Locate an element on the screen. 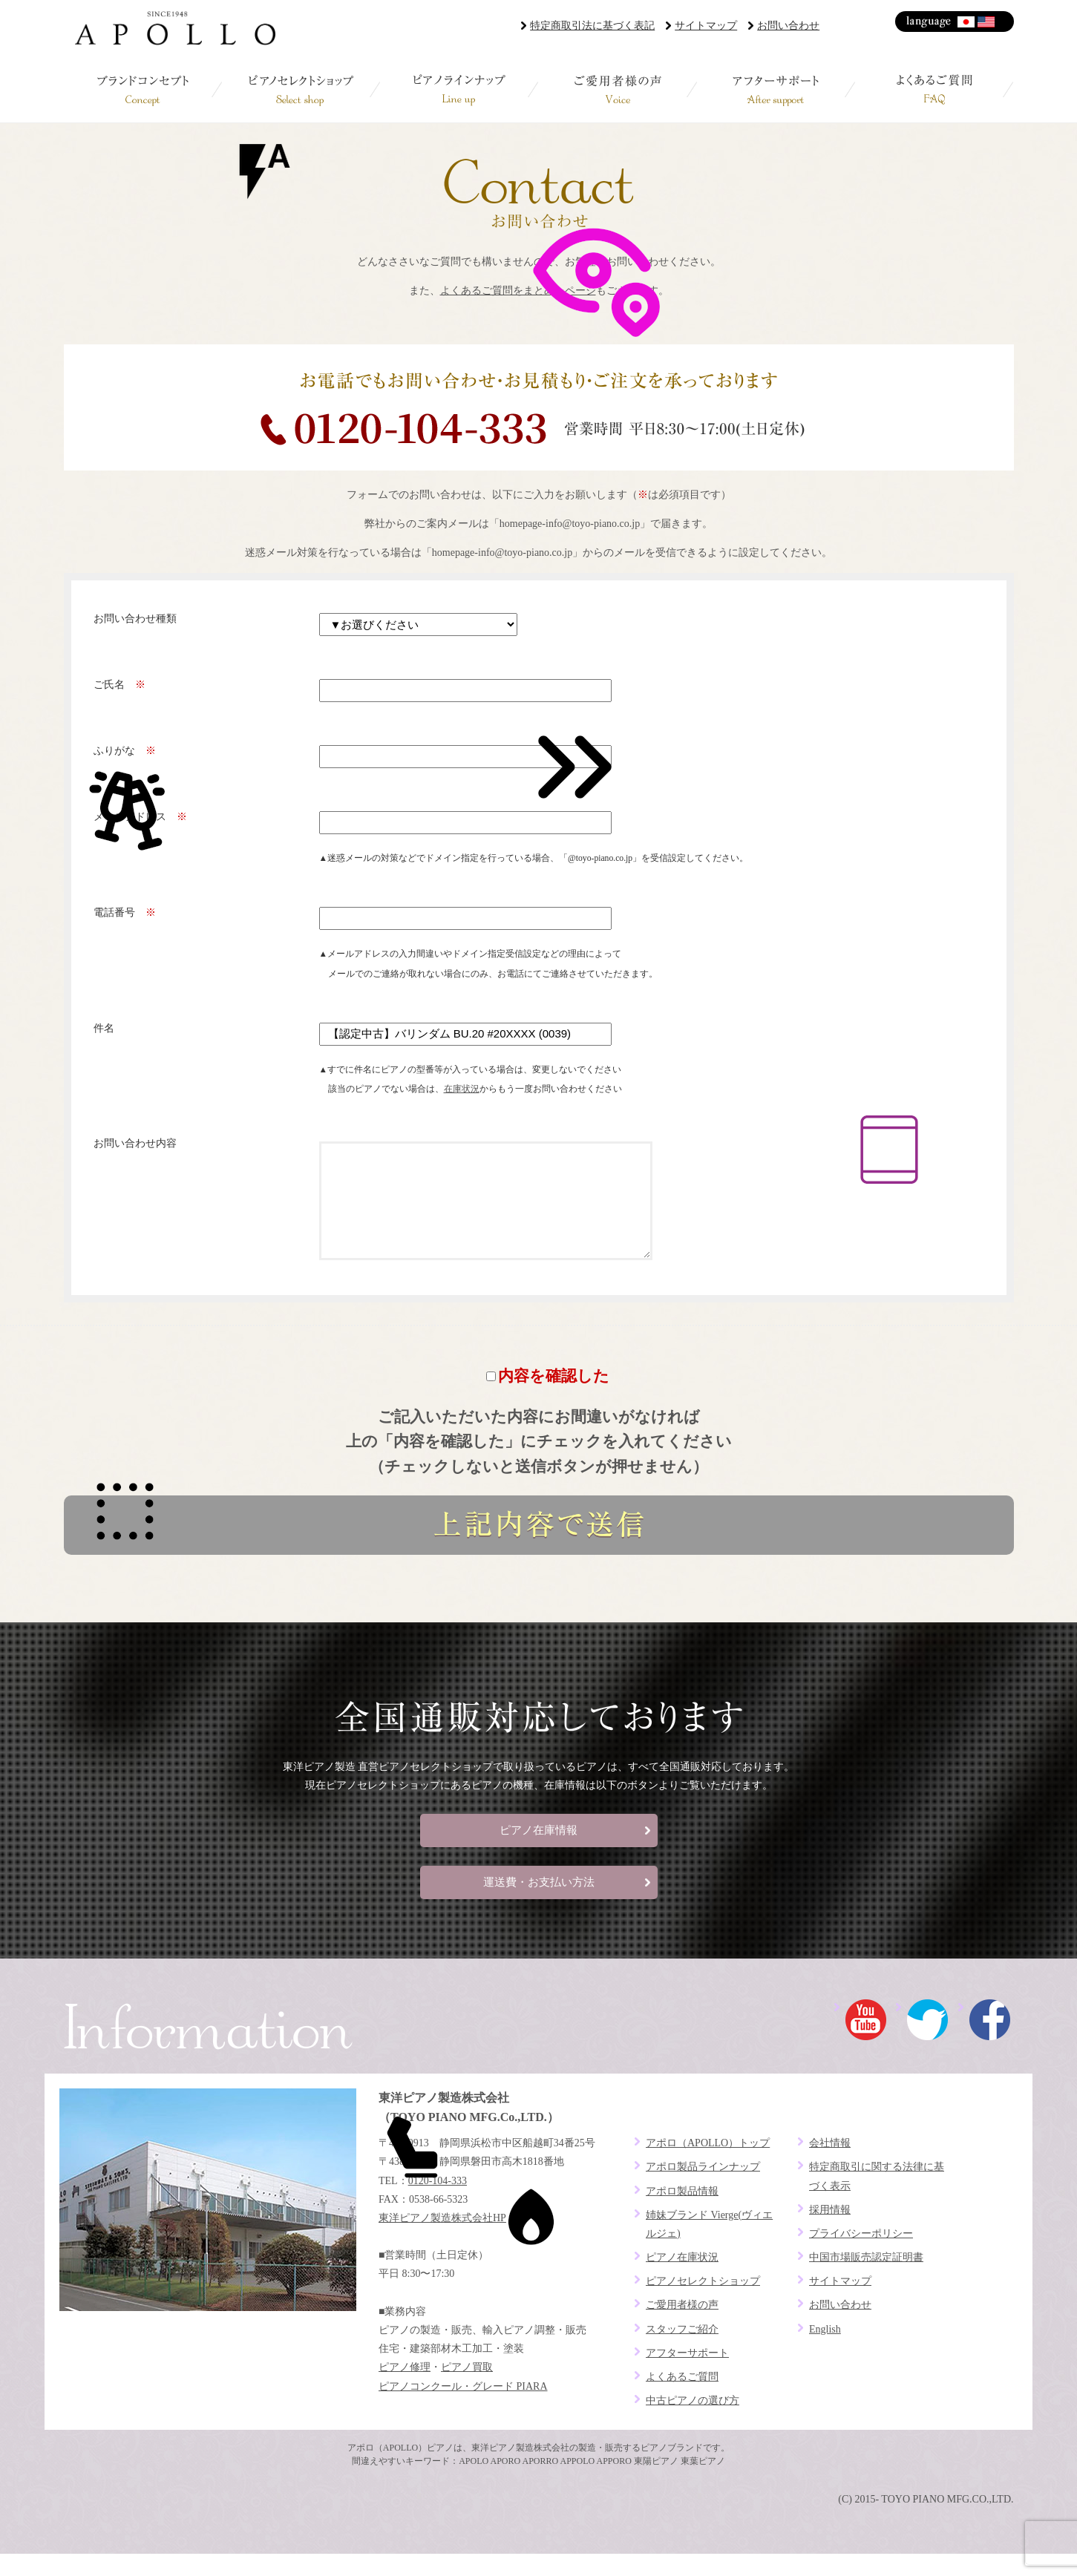 This screenshot has height=2576, width=1077. indicates trending or hot content is located at coordinates (531, 2218).